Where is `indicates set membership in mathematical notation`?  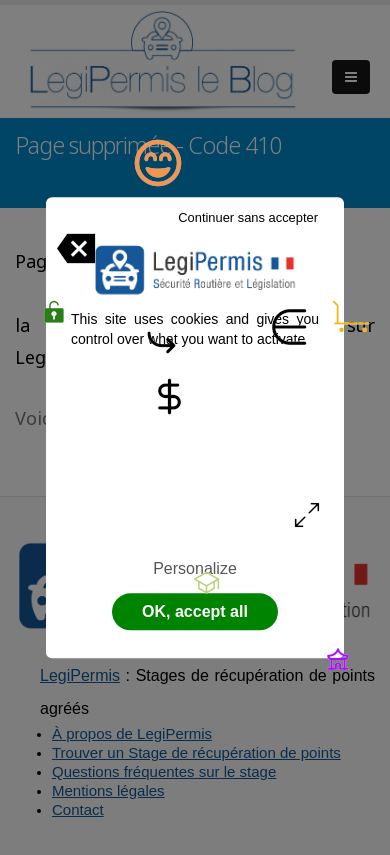 indicates set membership in mathematical notation is located at coordinates (290, 327).